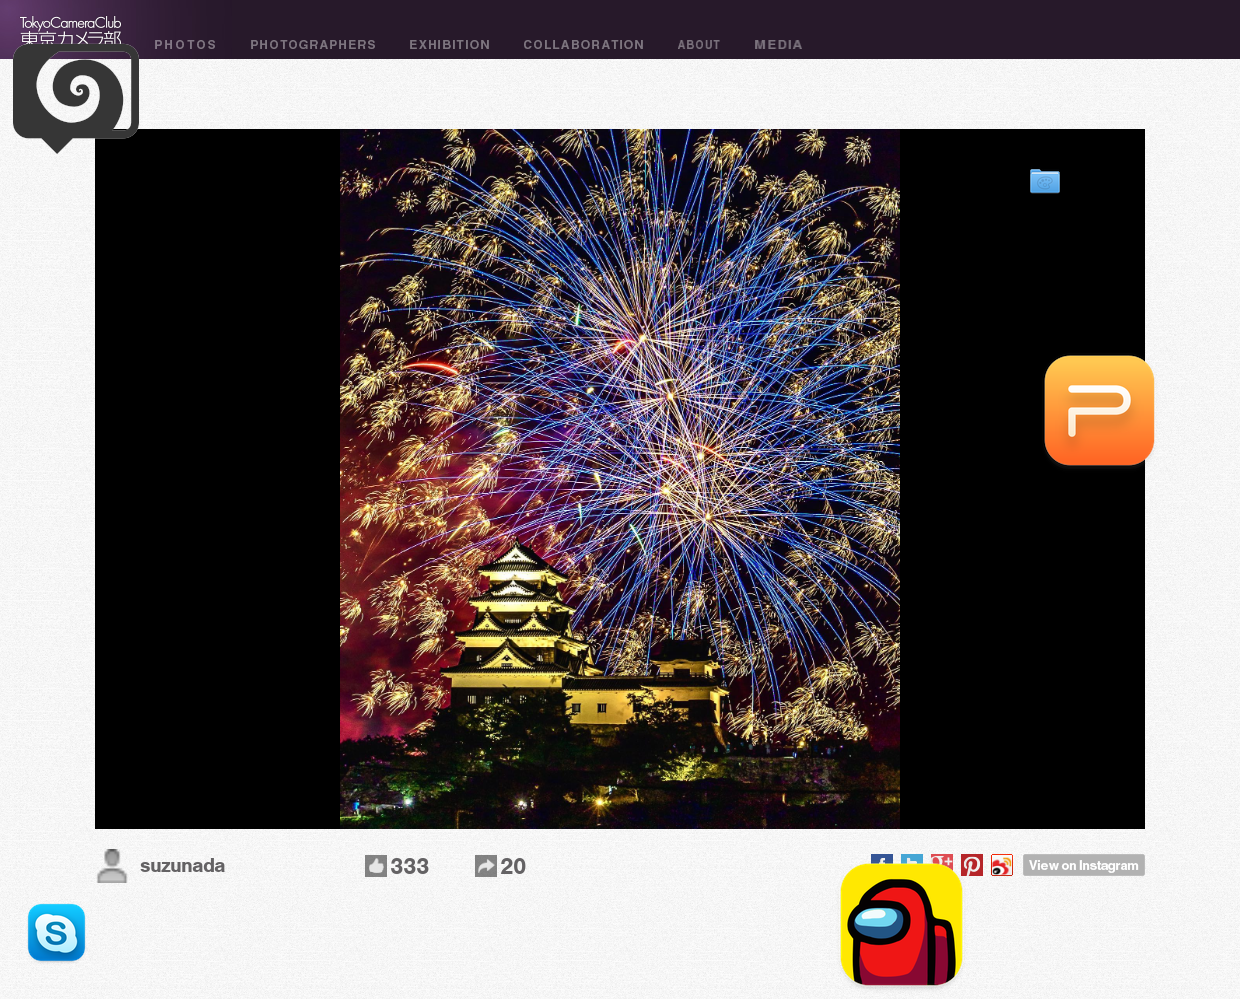  Describe the element at coordinates (901, 924) in the screenshot. I see `launch Among Us game` at that location.